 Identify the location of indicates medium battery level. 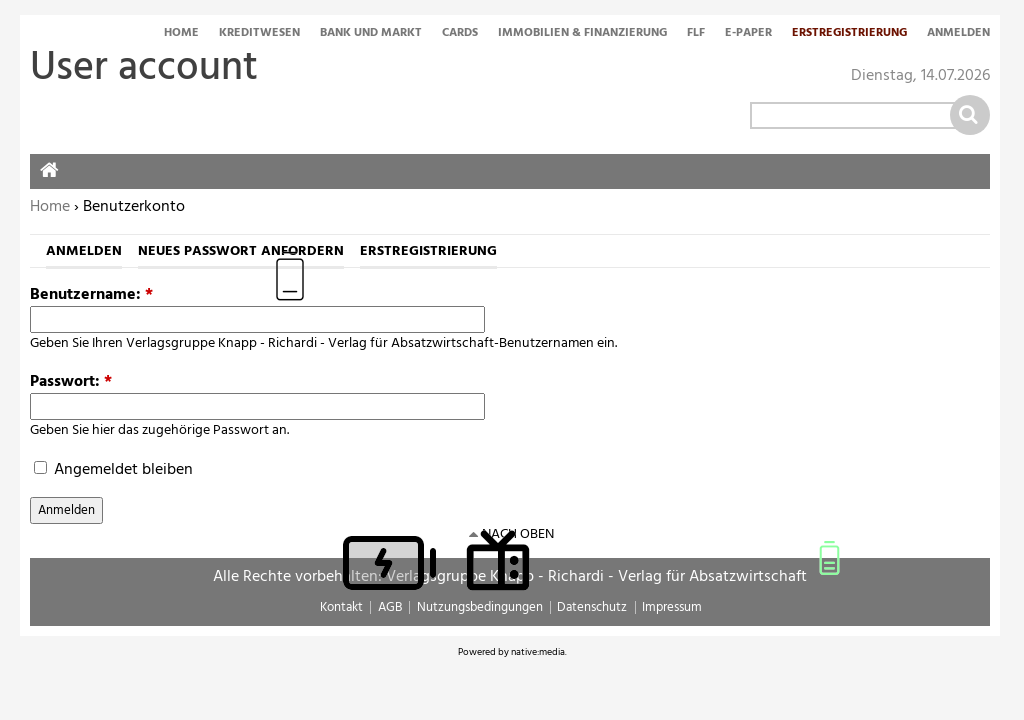
(829, 558).